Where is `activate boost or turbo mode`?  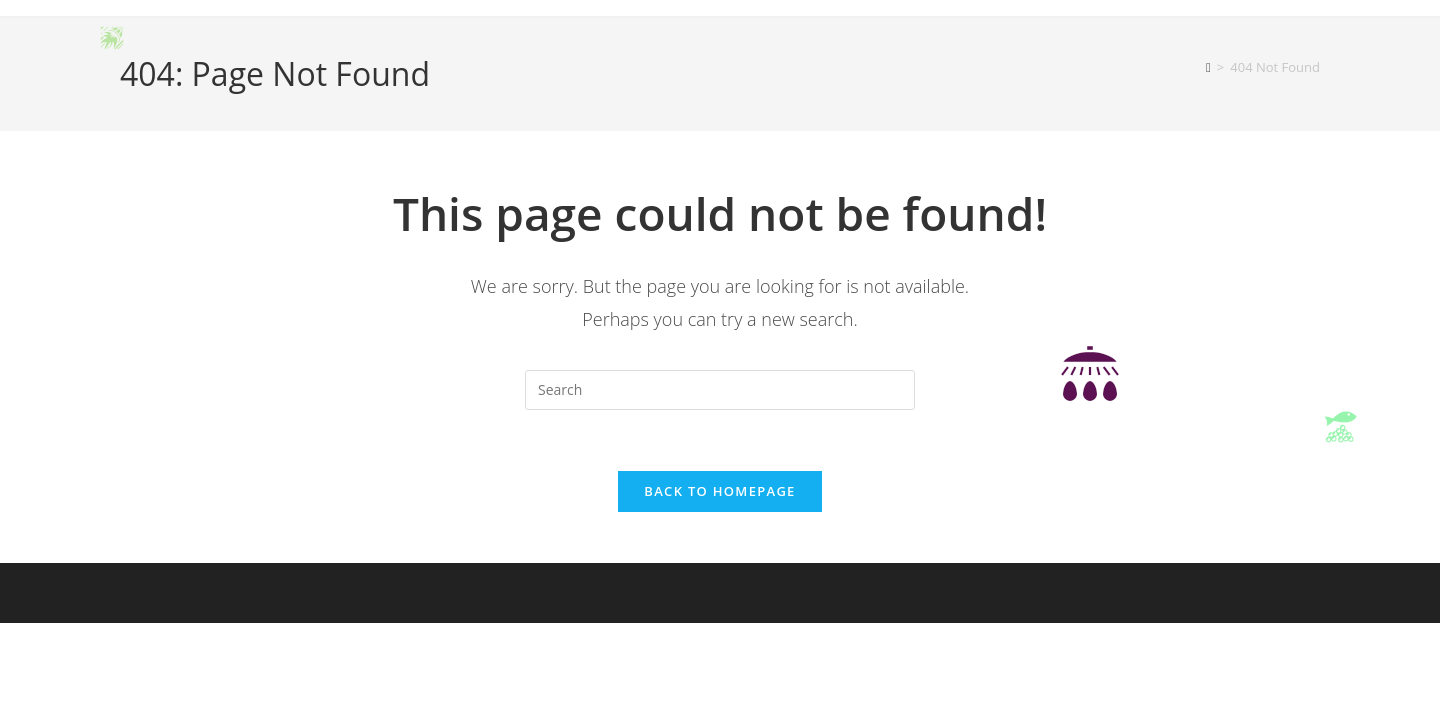 activate boost or turbo mode is located at coordinates (112, 38).